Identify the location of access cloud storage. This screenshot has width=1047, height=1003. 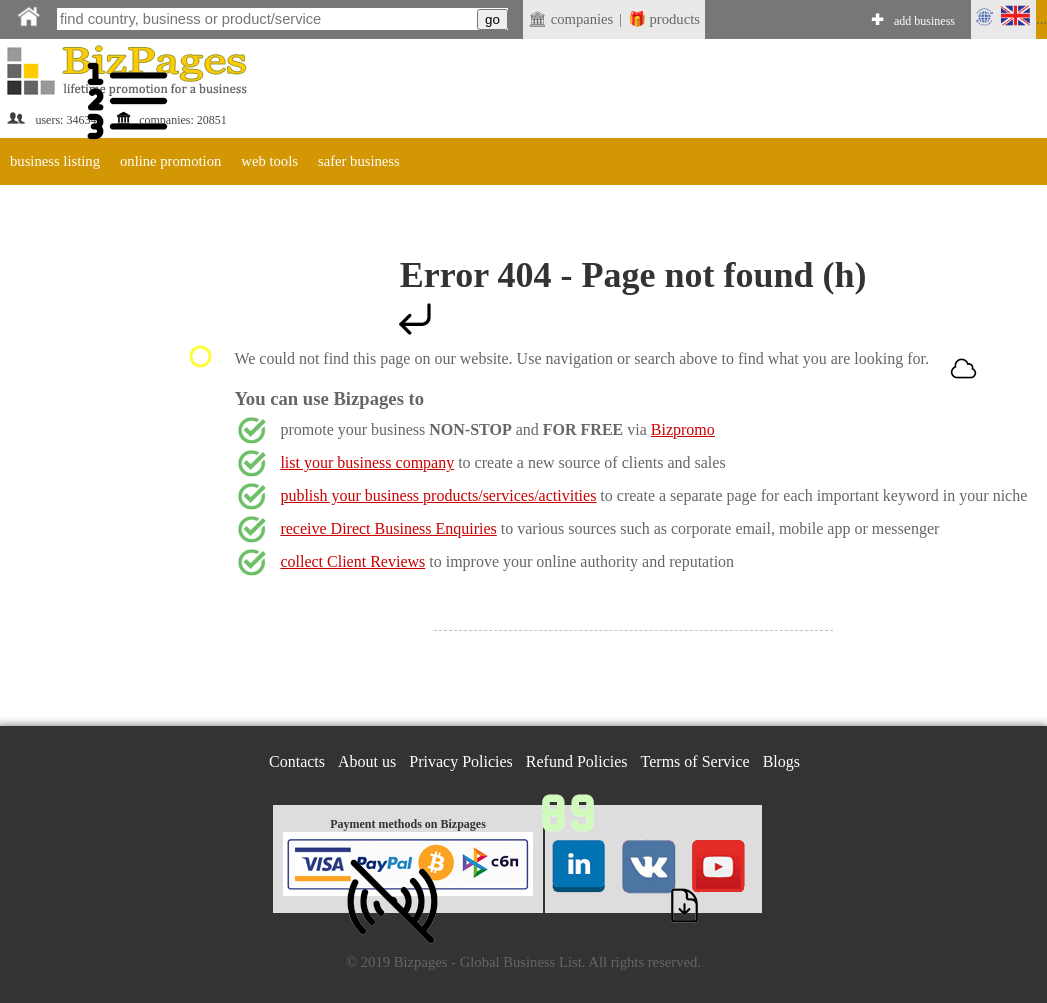
(963, 368).